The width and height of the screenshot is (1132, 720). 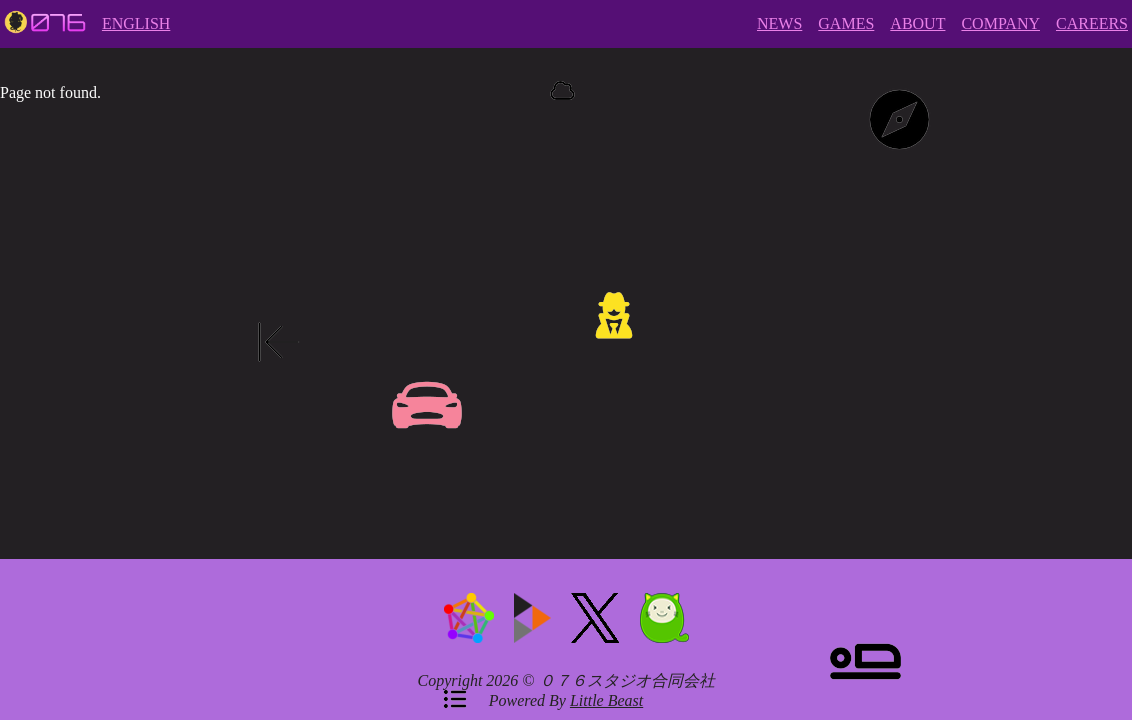 I want to click on access incognito or private browsing mode, so click(x=614, y=316).